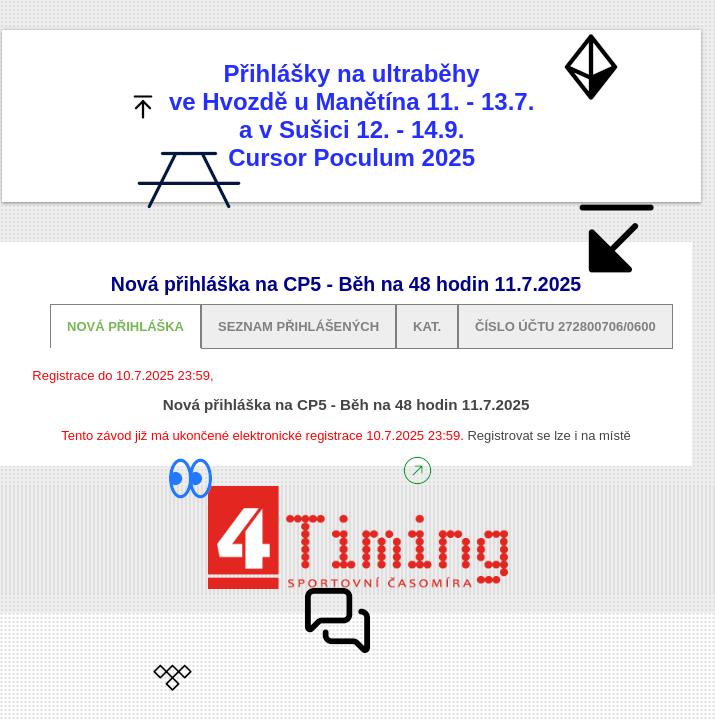  I want to click on open link in new tab or window, so click(417, 470).